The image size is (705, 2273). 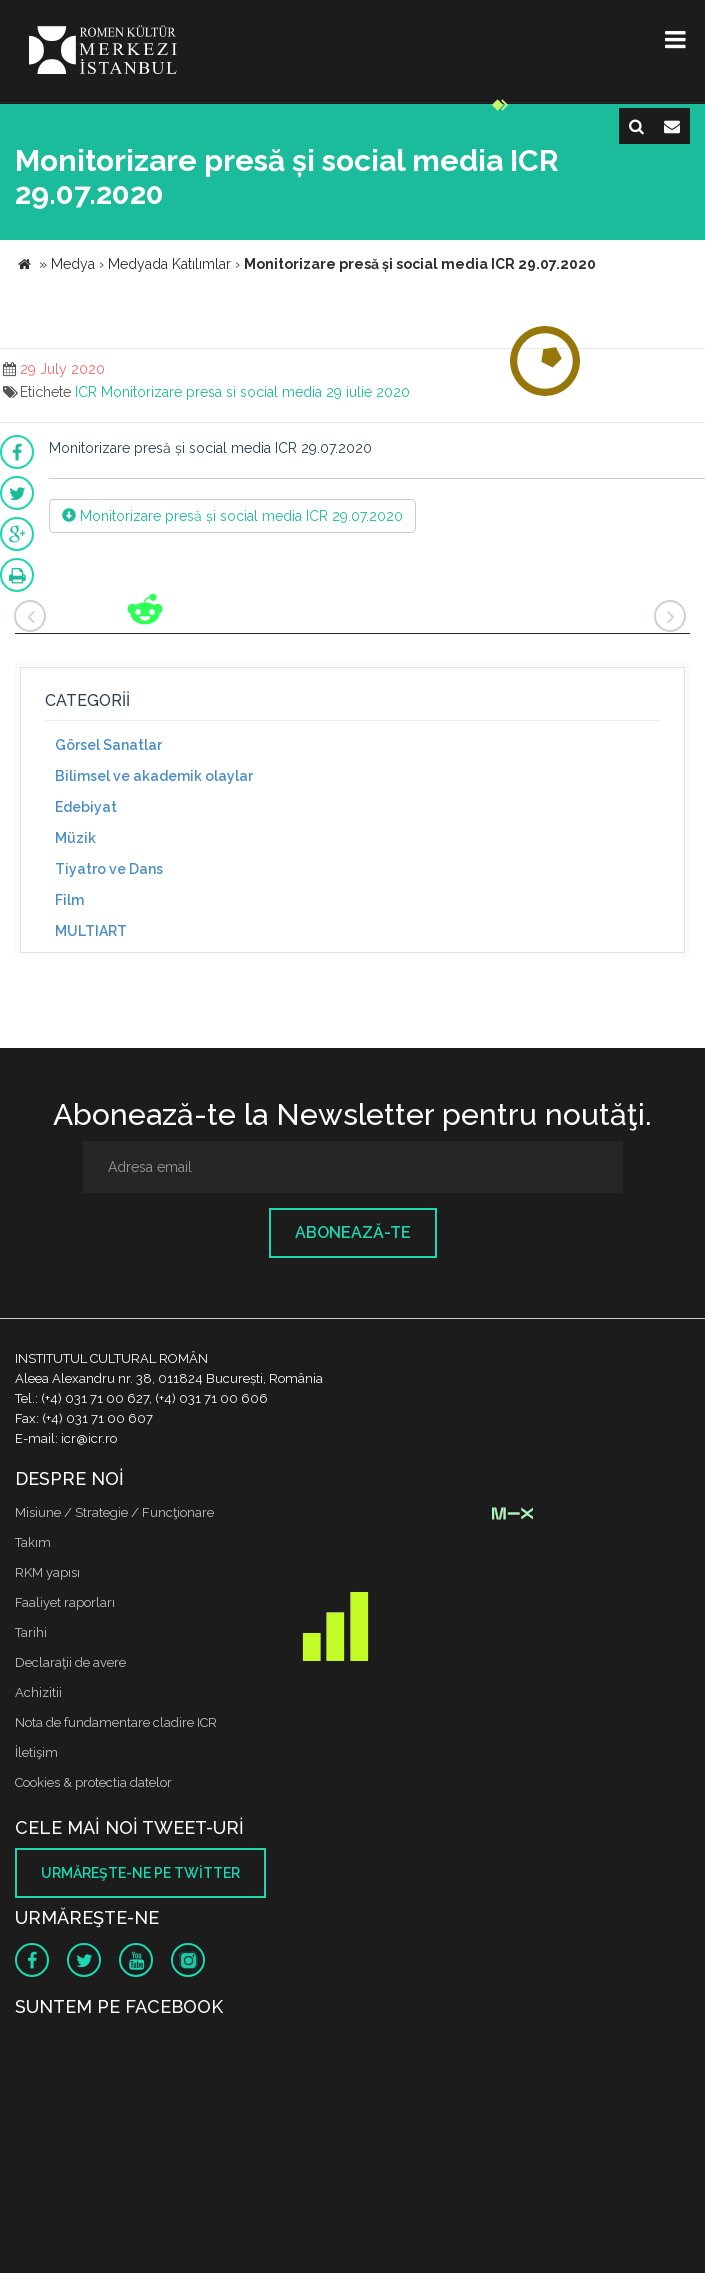 I want to click on open kuula 360° photo platform, so click(x=545, y=361).